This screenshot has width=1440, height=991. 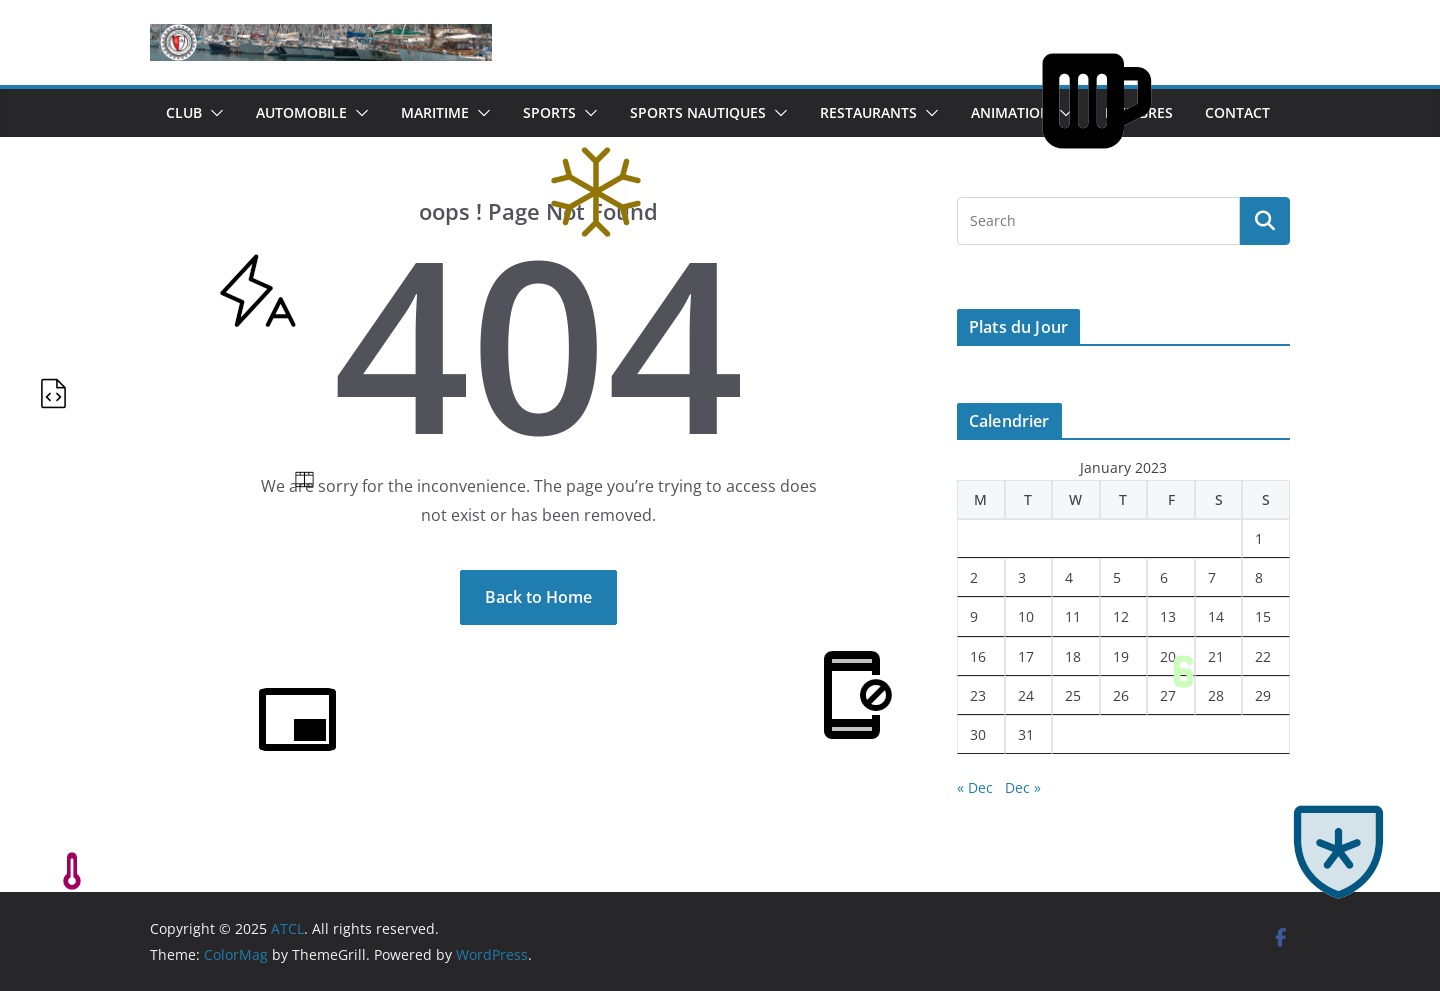 What do you see at coordinates (852, 695) in the screenshot?
I see `block or restrict an app` at bounding box center [852, 695].